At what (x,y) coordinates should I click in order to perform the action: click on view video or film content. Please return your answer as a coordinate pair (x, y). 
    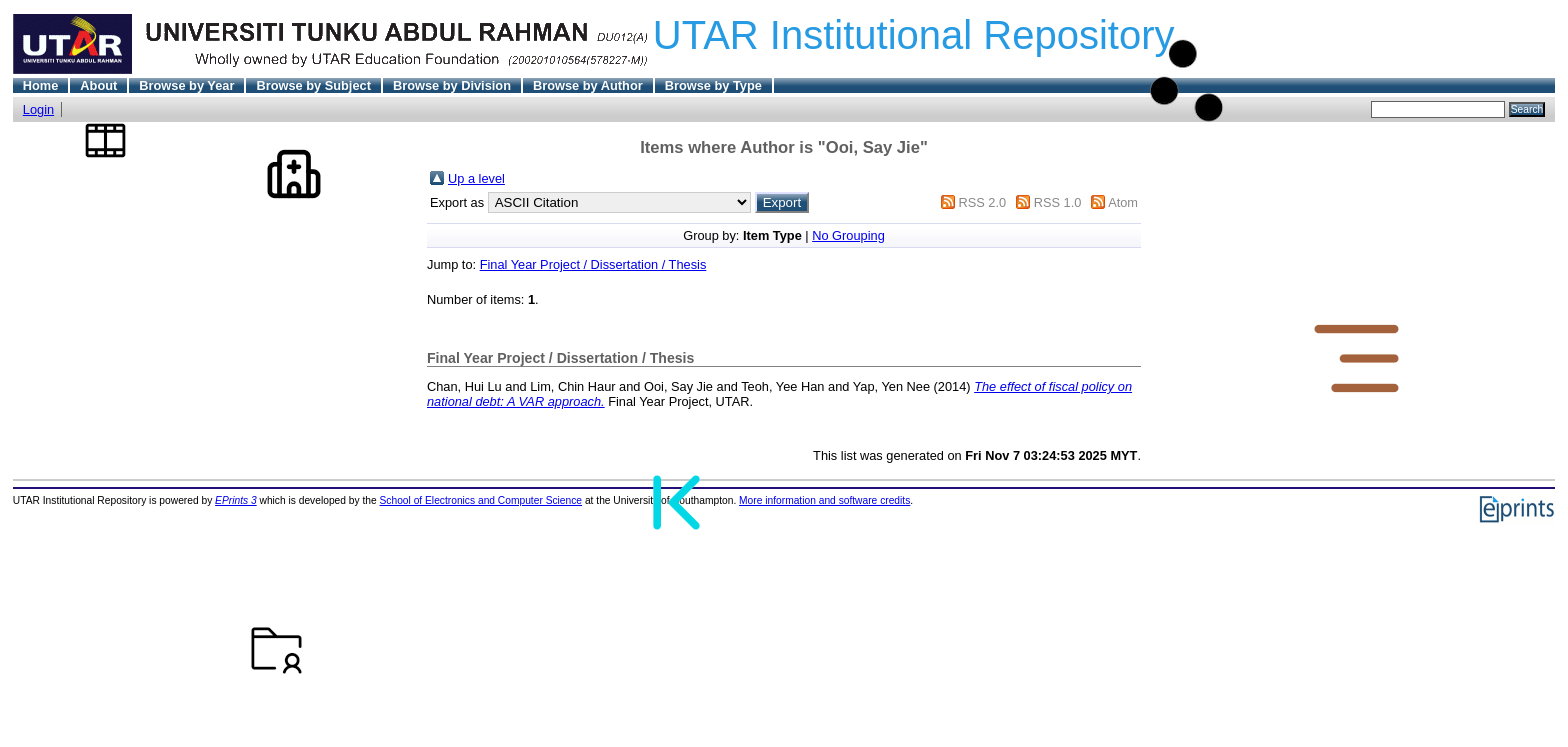
    Looking at the image, I should click on (105, 140).